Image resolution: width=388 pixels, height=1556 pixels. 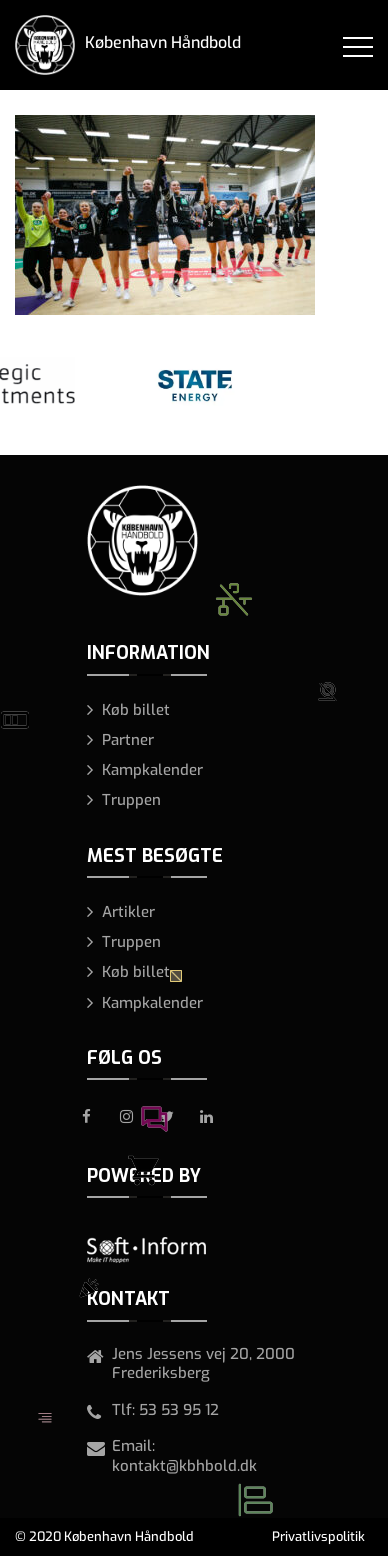 What do you see at coordinates (176, 976) in the screenshot?
I see `indicates missing or unavailable image content` at bounding box center [176, 976].